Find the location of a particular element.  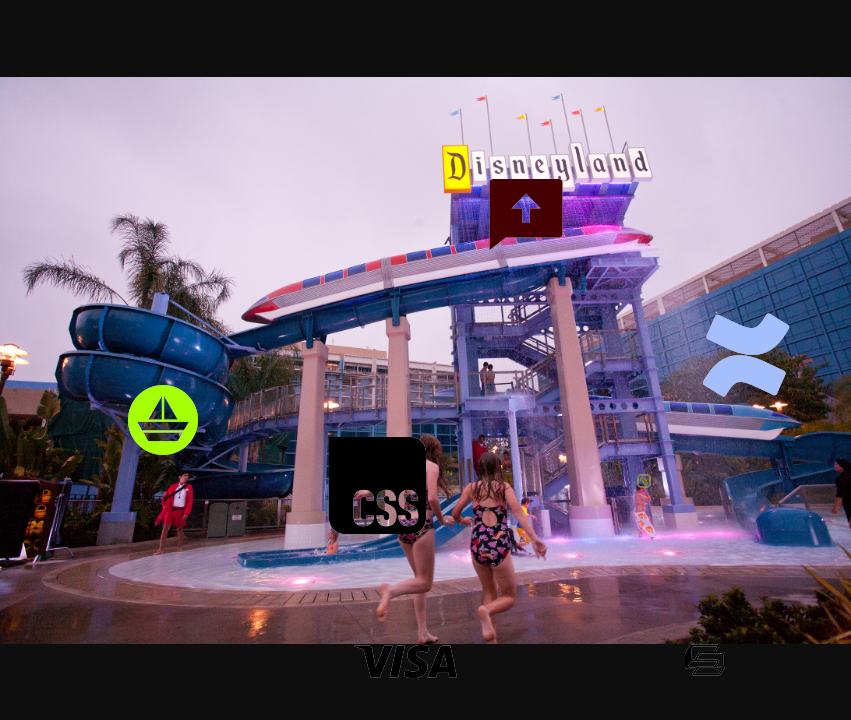

open Confluence workspace is located at coordinates (746, 355).